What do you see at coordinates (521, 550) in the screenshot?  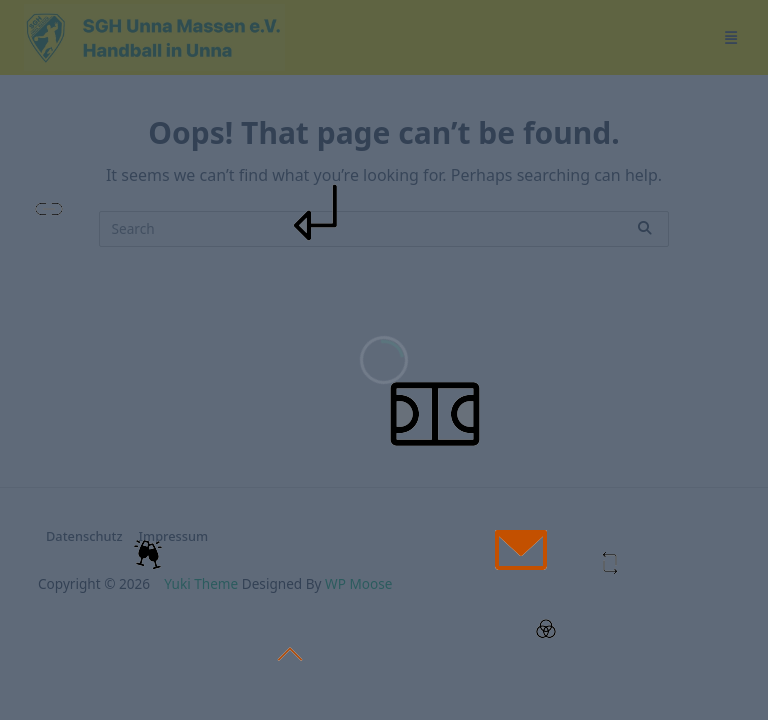 I see `open your inbox` at bounding box center [521, 550].